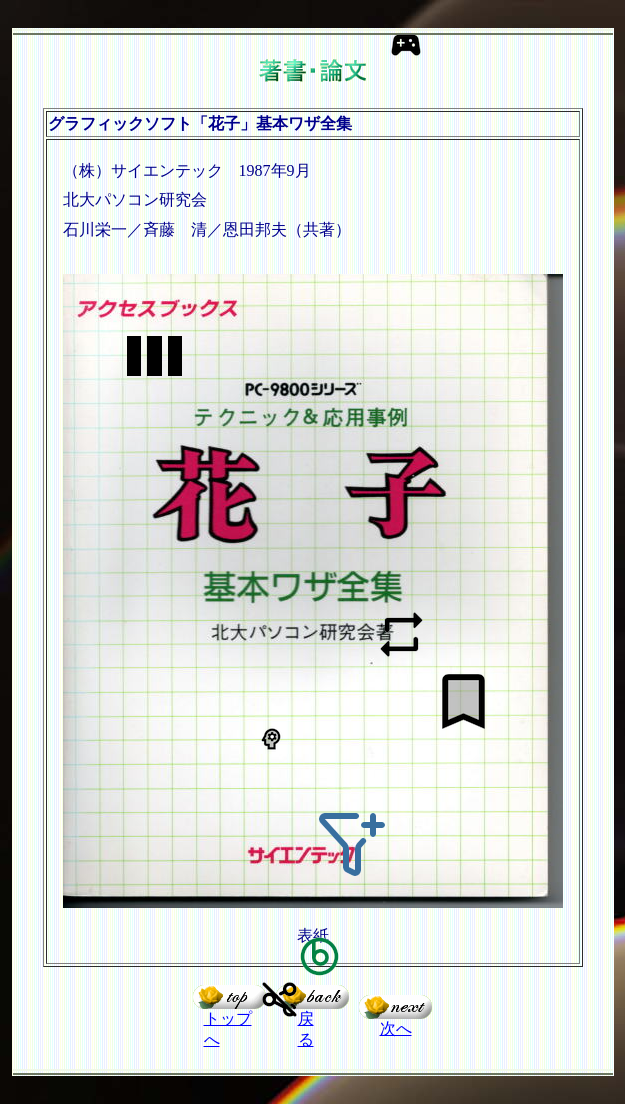 This screenshot has height=1104, width=625. I want to click on enable repeat mode for media playback, so click(401, 634).